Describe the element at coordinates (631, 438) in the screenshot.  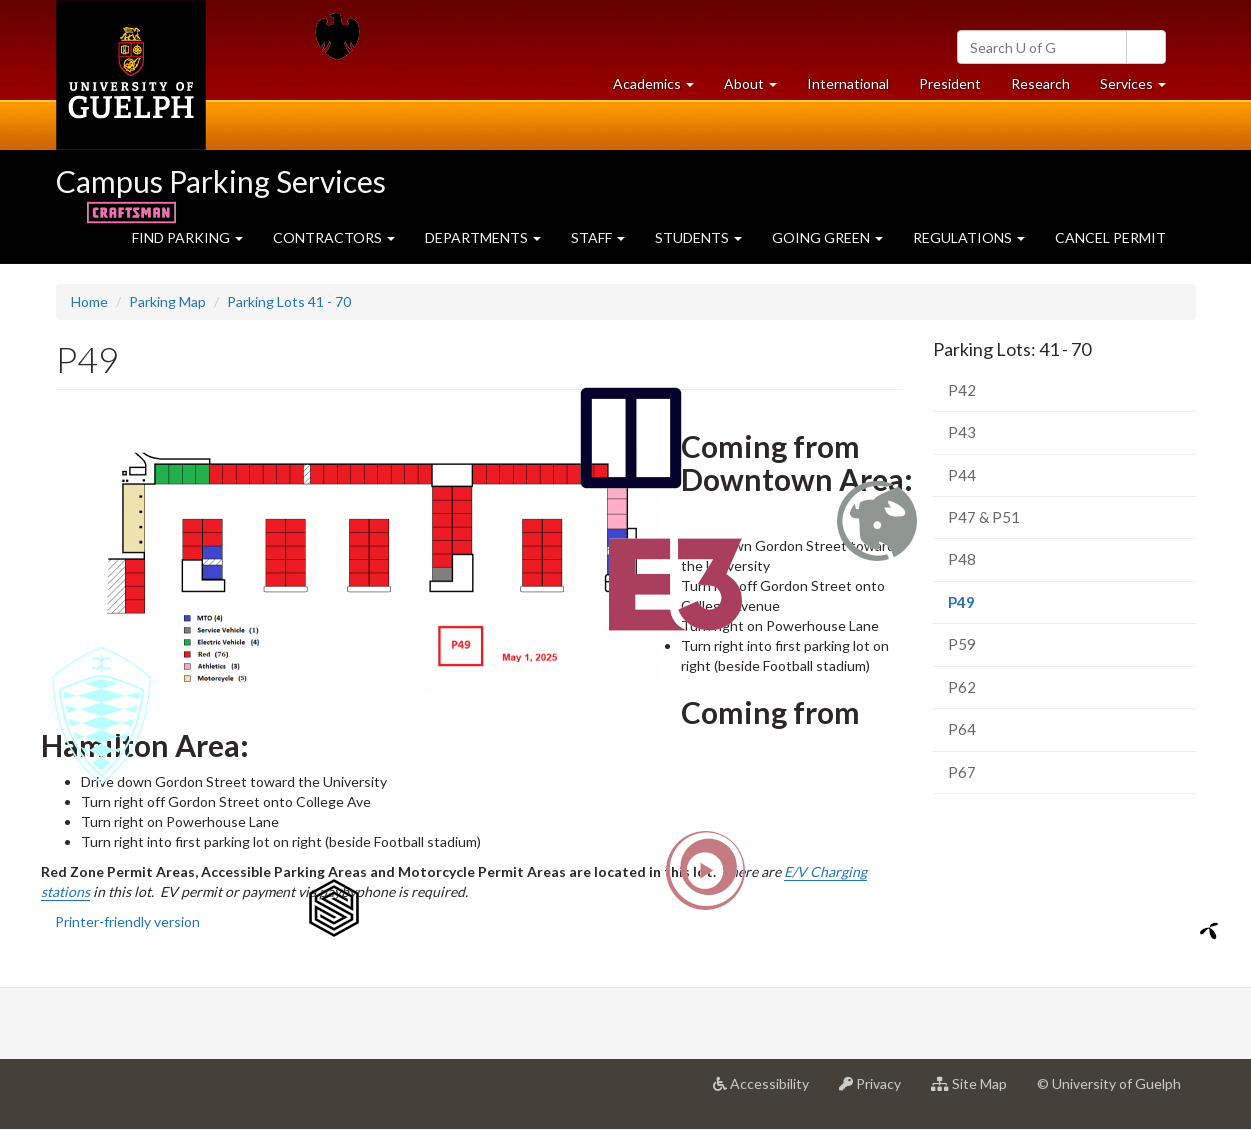
I see `switch to two-column layout view` at that location.